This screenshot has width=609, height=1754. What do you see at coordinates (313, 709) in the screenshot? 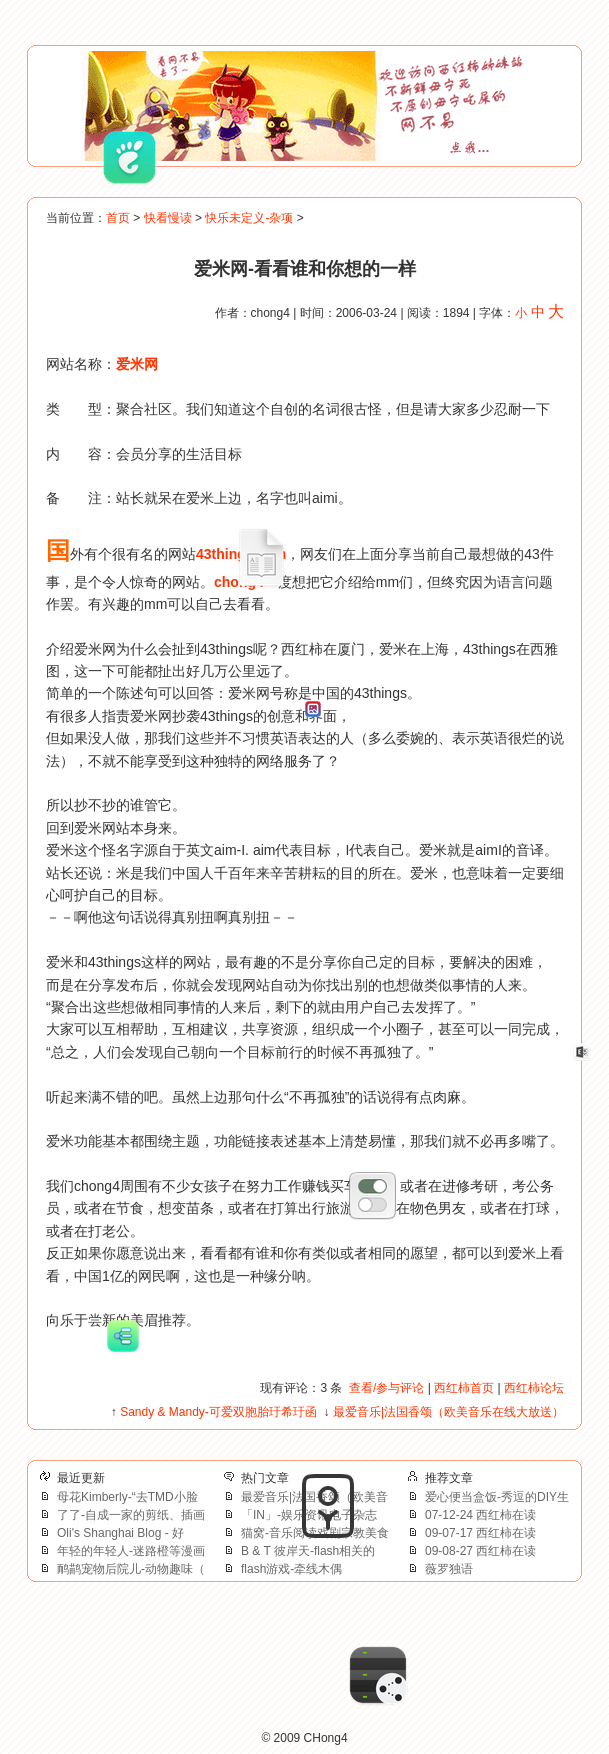
I see `open fotema photo gallery app` at bounding box center [313, 709].